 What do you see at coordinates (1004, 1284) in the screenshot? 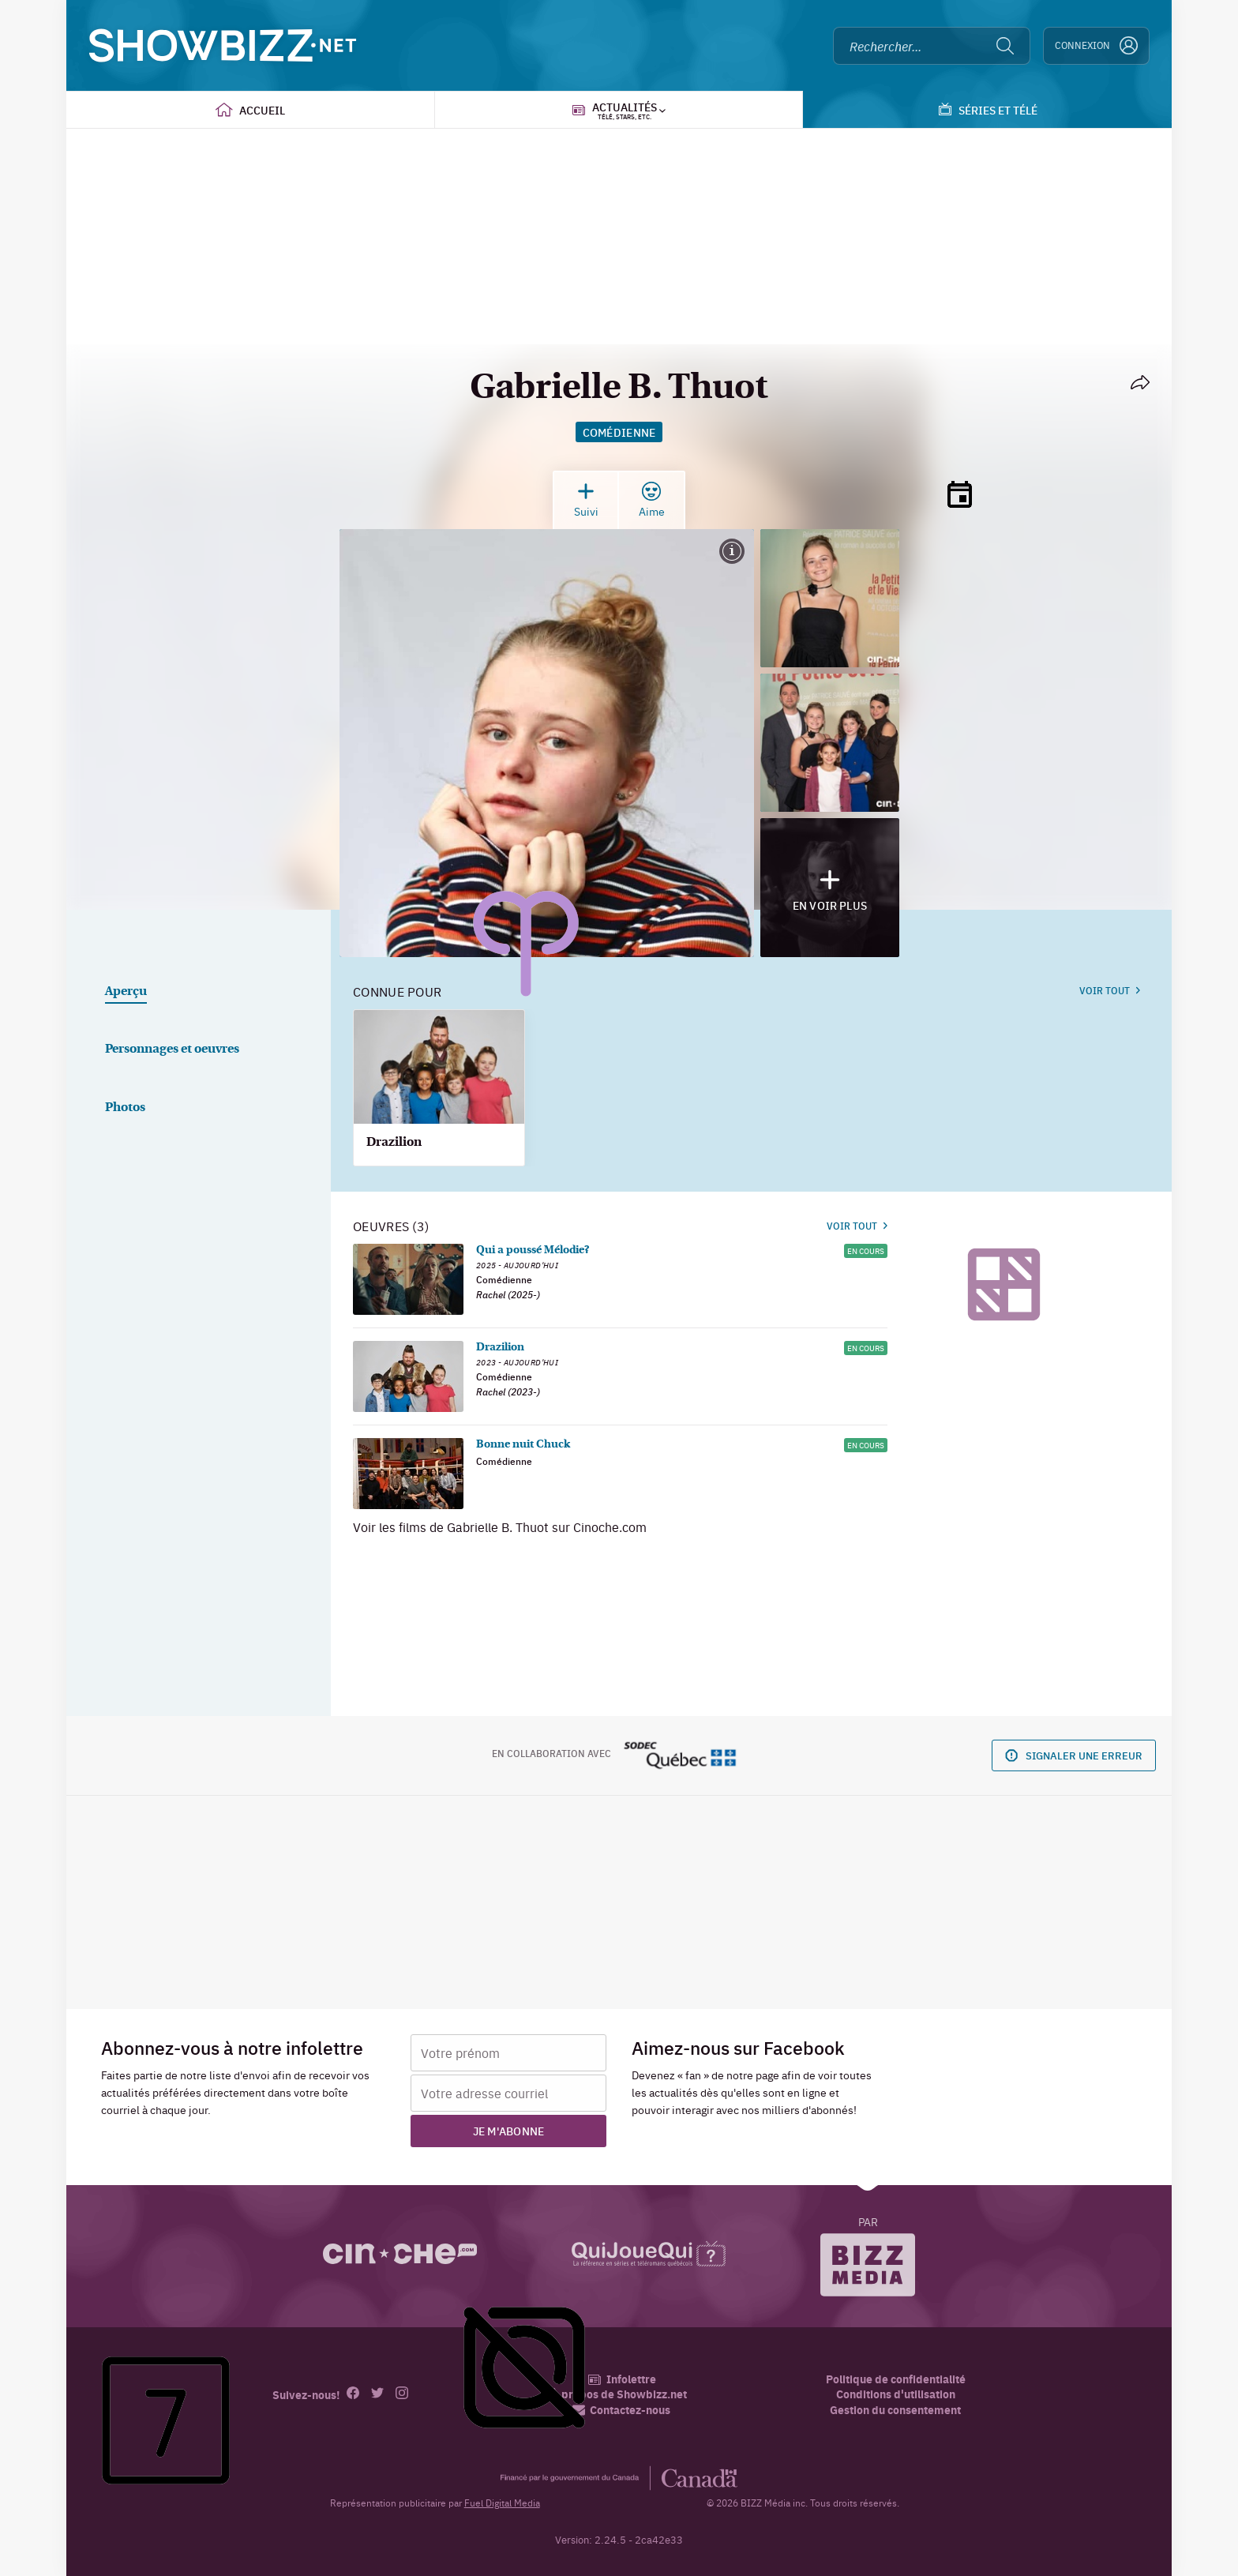
I see `toggle transparency grid view` at bounding box center [1004, 1284].